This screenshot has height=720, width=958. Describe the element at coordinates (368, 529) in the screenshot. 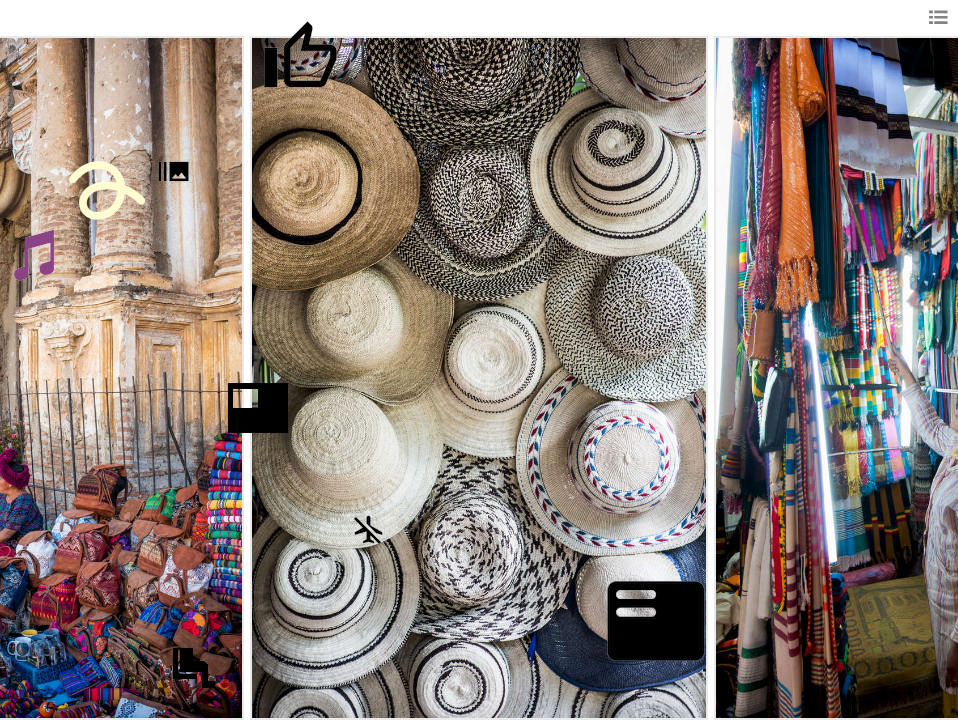

I see `airplane mode is currently disabled` at that location.